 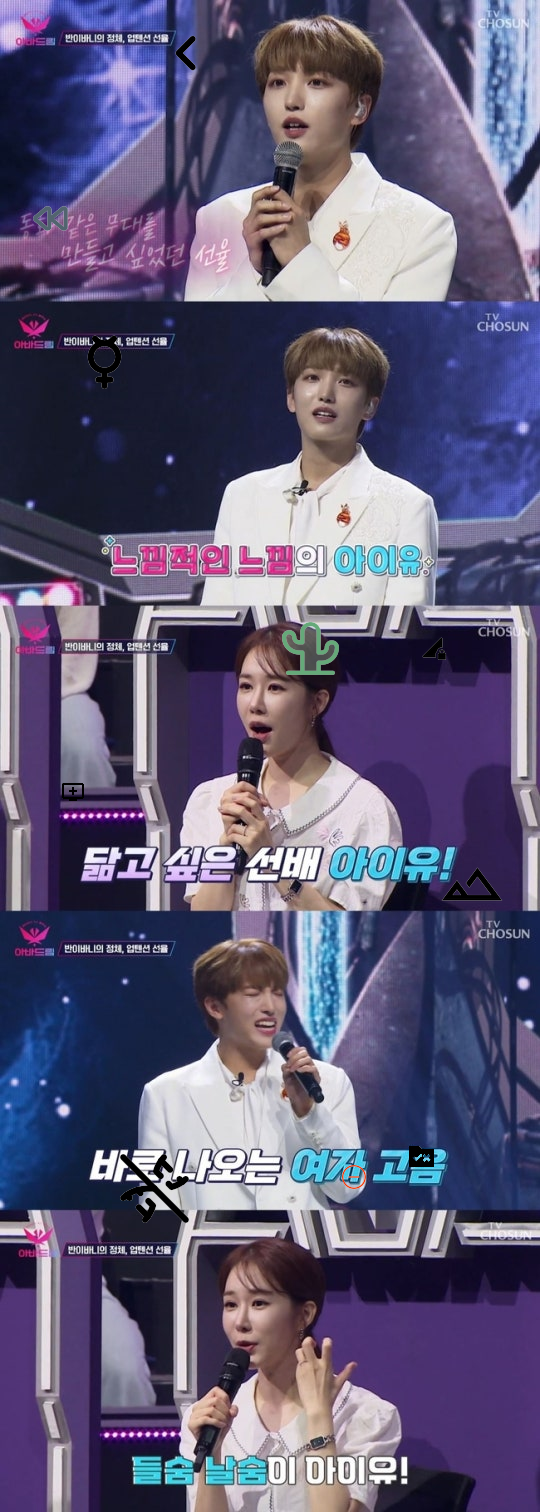 I want to click on rewind or skip backward in media playback, so click(x=52, y=218).